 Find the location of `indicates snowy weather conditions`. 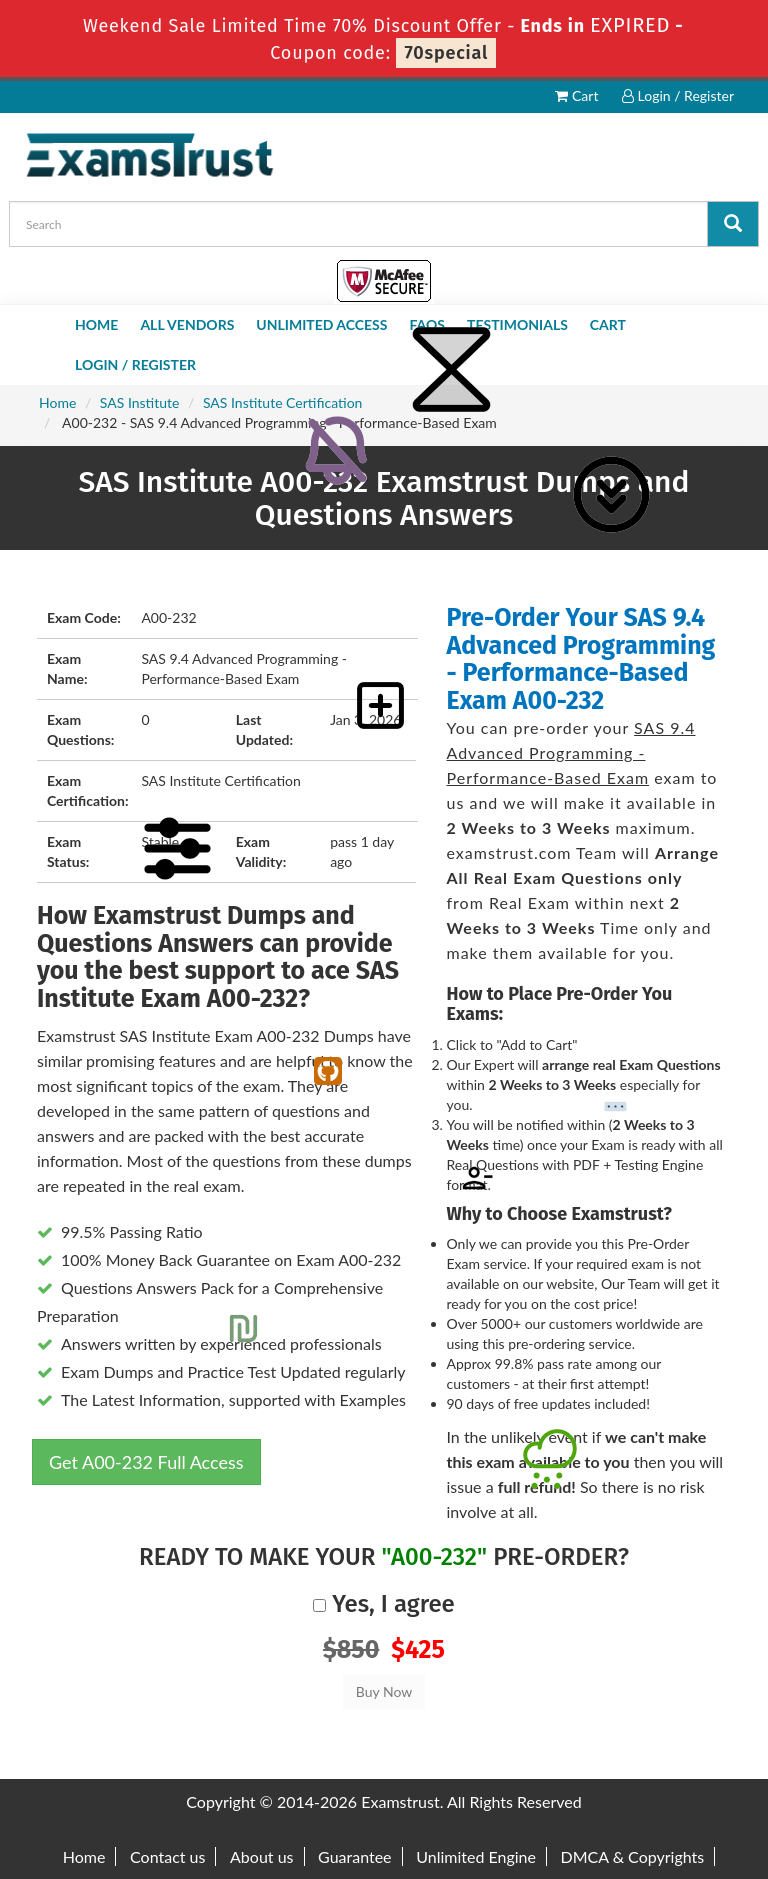

indicates snowy weather conditions is located at coordinates (550, 1458).